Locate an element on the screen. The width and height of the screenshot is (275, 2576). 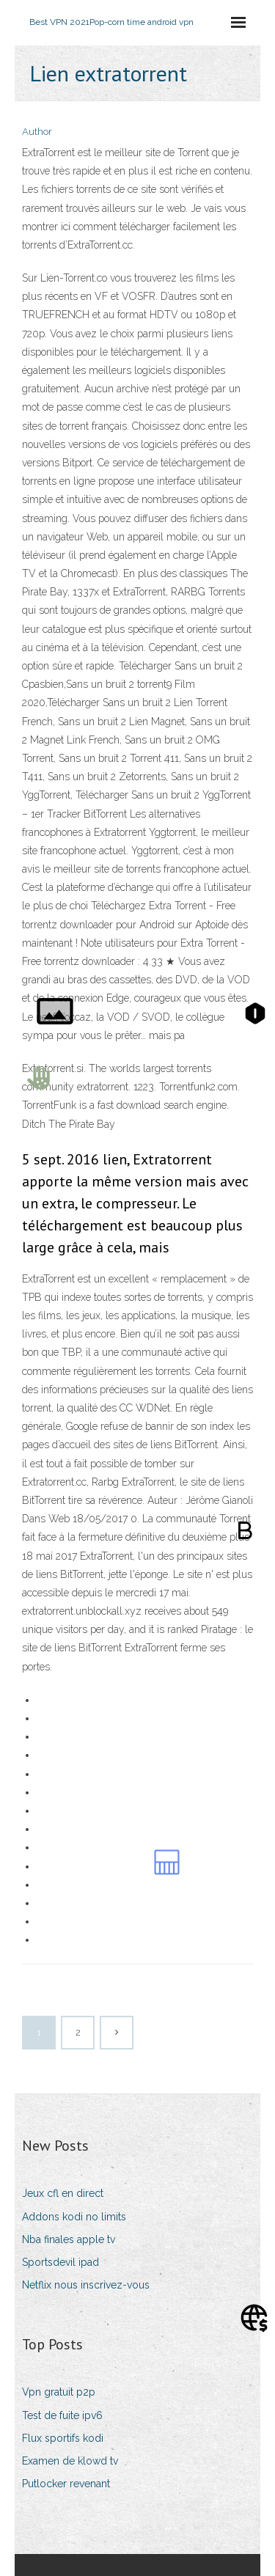
view information or details is located at coordinates (255, 1013).